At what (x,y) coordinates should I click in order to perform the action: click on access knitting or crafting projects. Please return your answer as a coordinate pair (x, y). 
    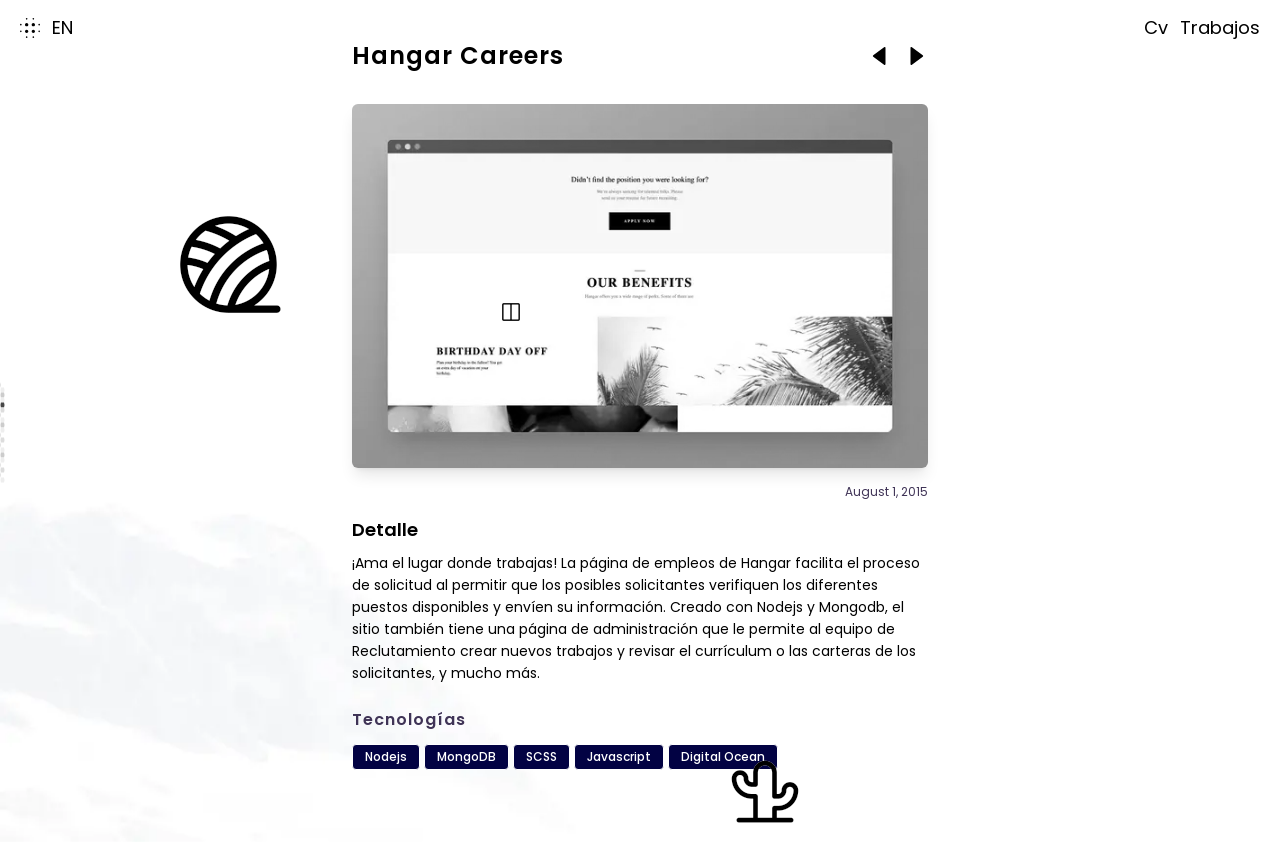
    Looking at the image, I should click on (228, 264).